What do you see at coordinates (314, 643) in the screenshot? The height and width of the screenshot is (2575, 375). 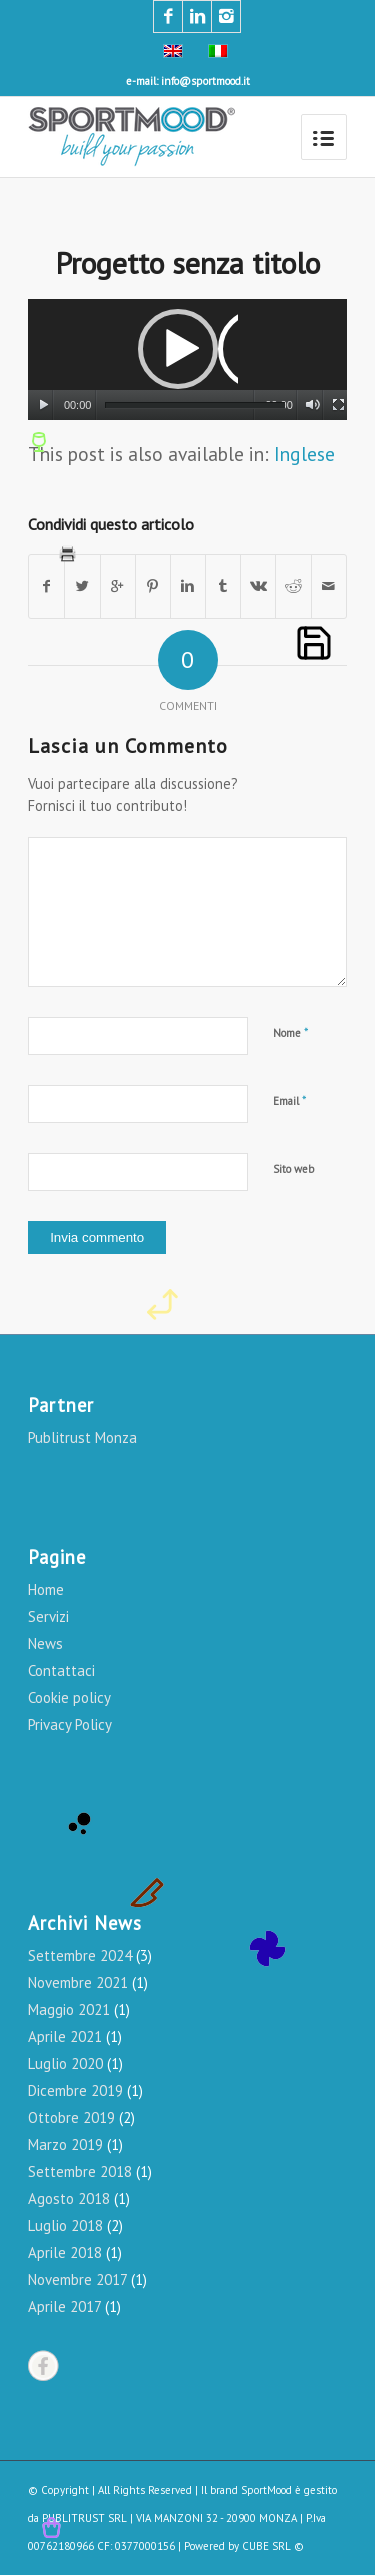 I see `save current file or document` at bounding box center [314, 643].